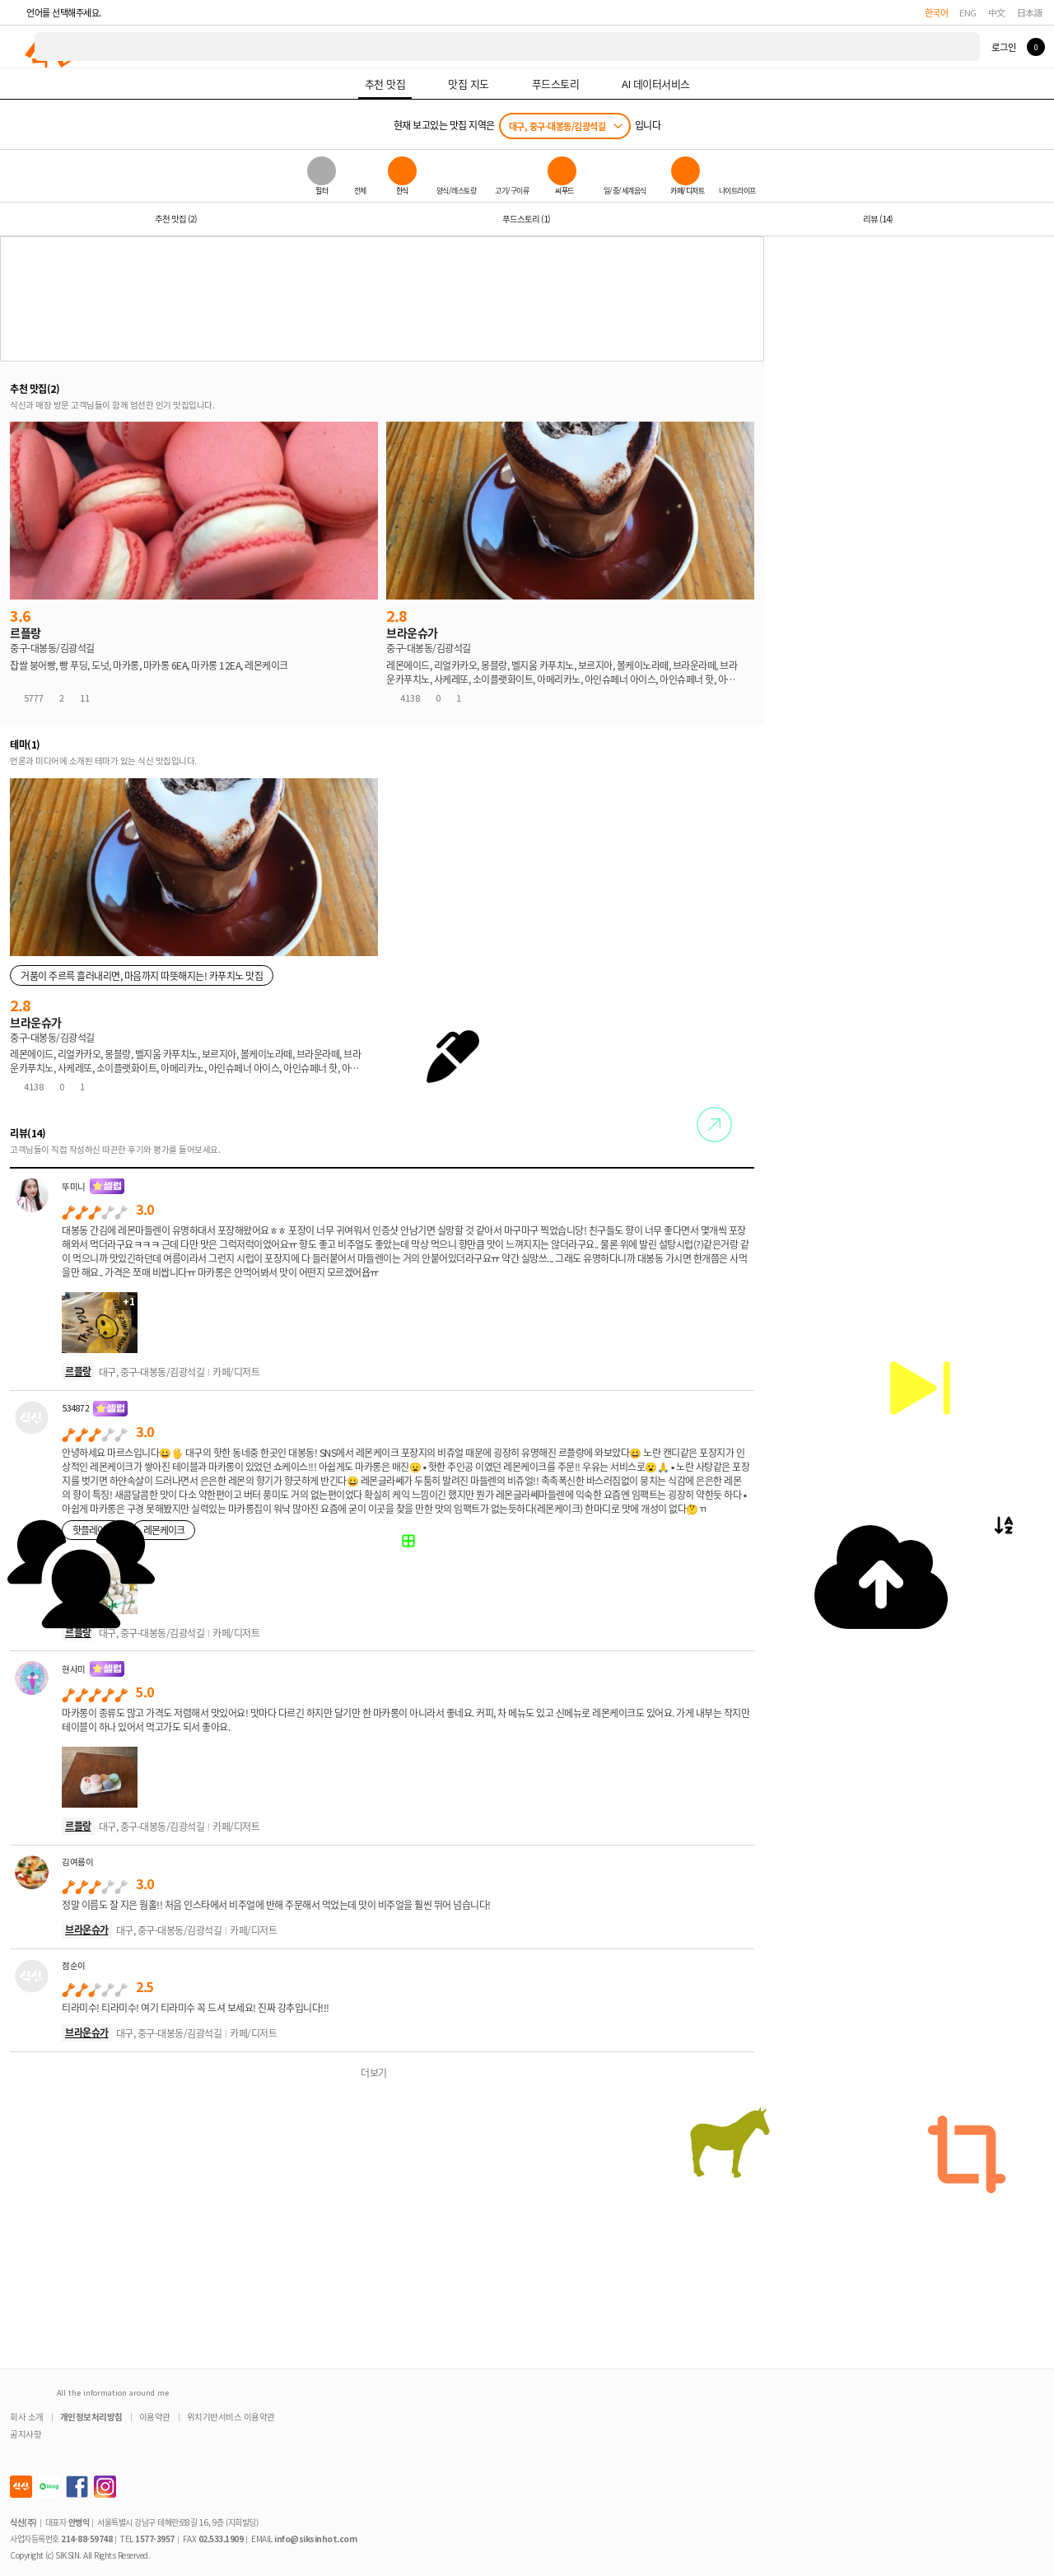  I want to click on crop or trim an image, so click(967, 2154).